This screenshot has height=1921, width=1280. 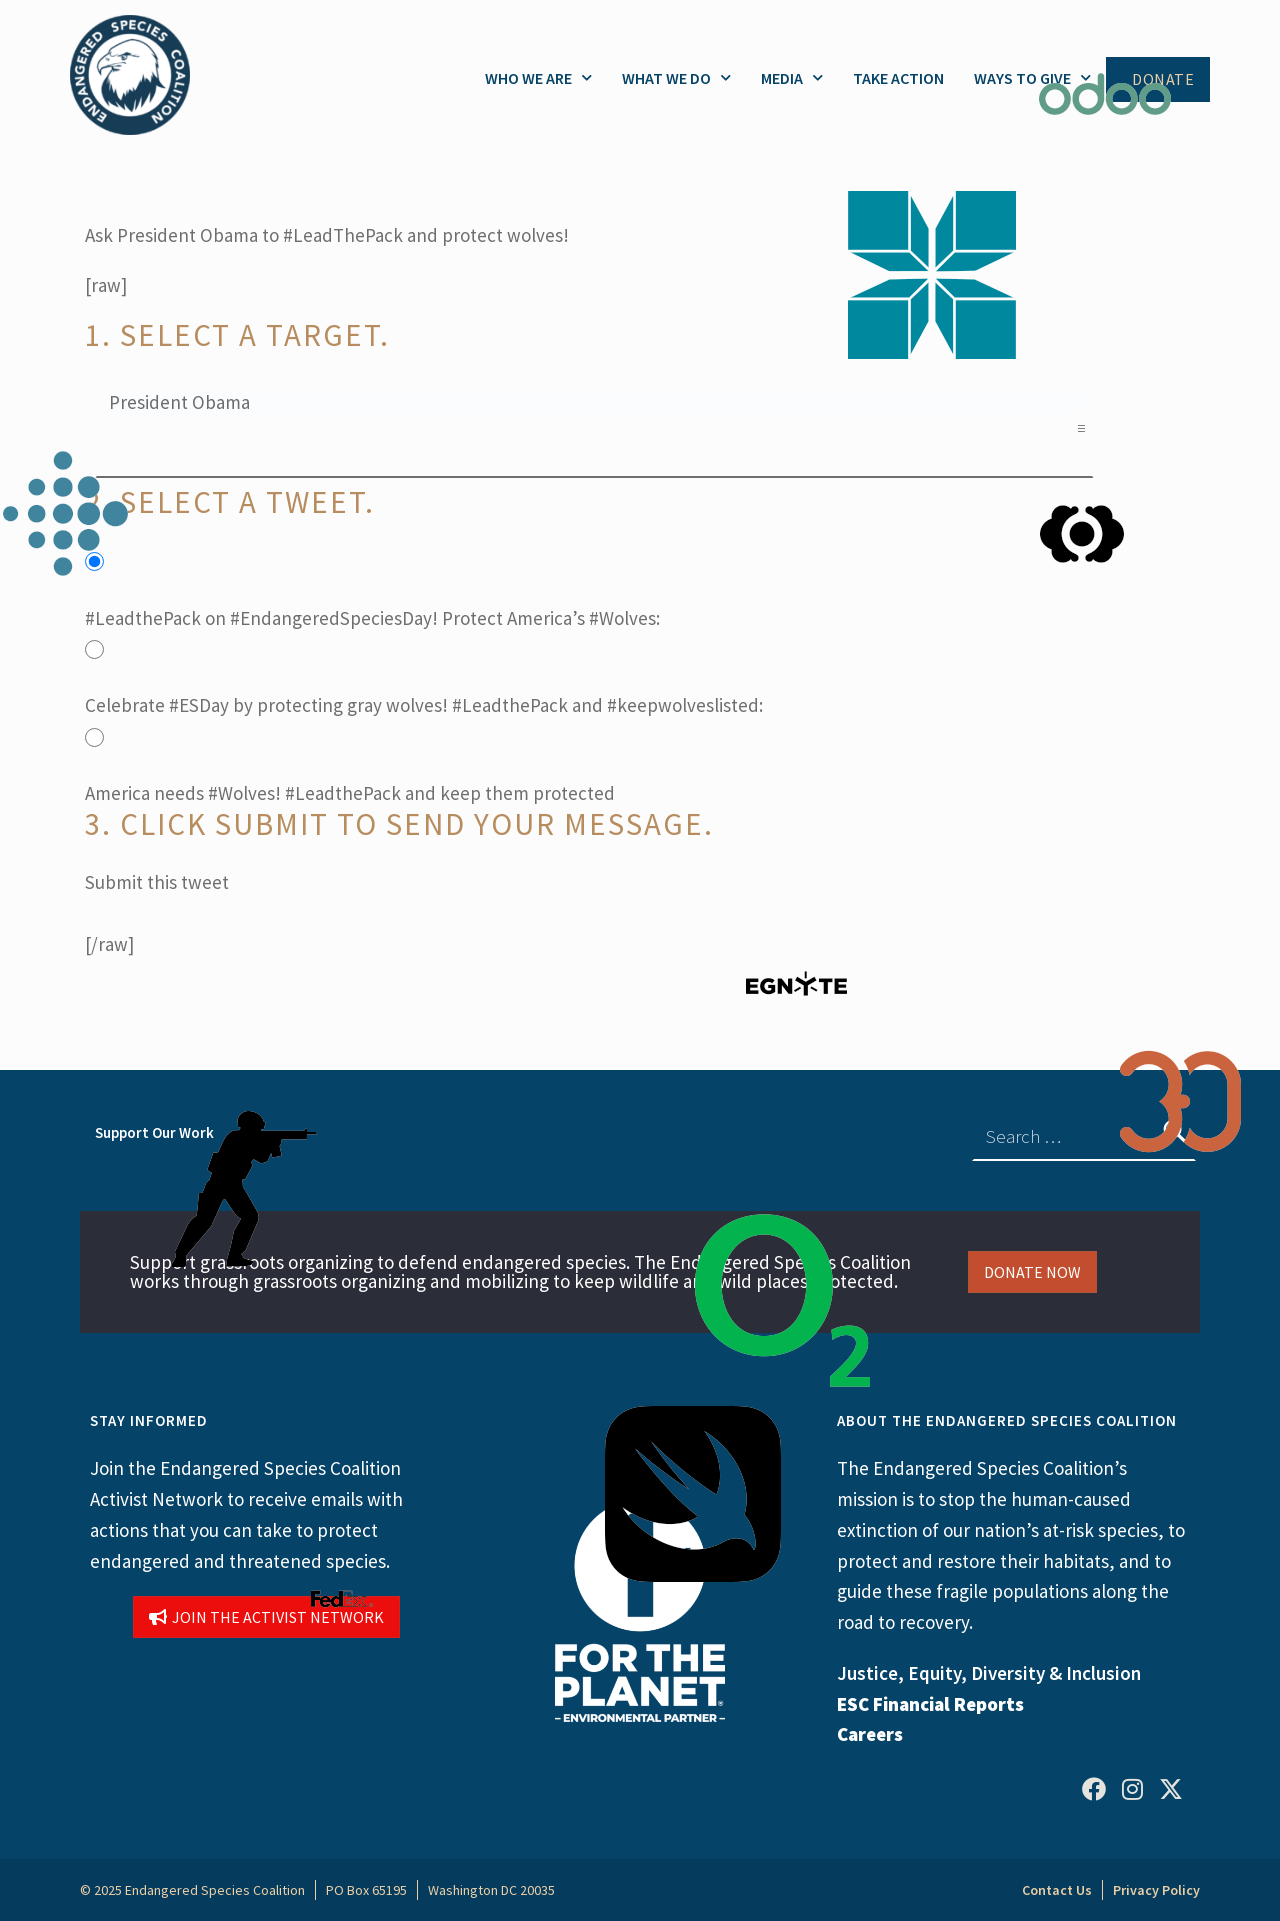 I want to click on Swift programming language logo, so click(x=693, y=1494).